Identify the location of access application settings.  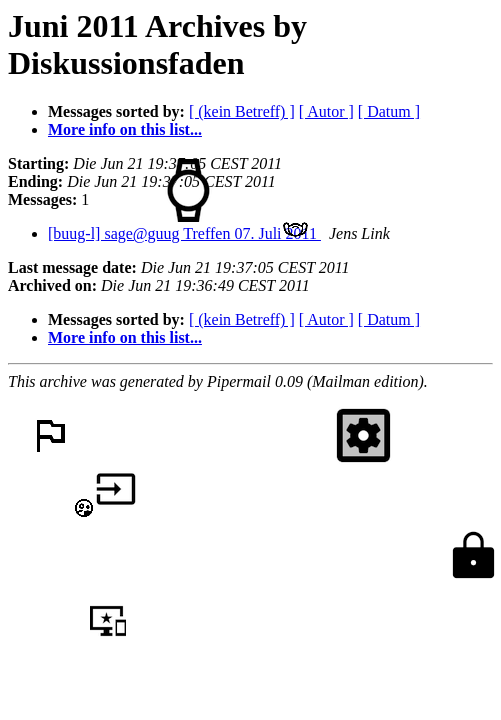
(363, 435).